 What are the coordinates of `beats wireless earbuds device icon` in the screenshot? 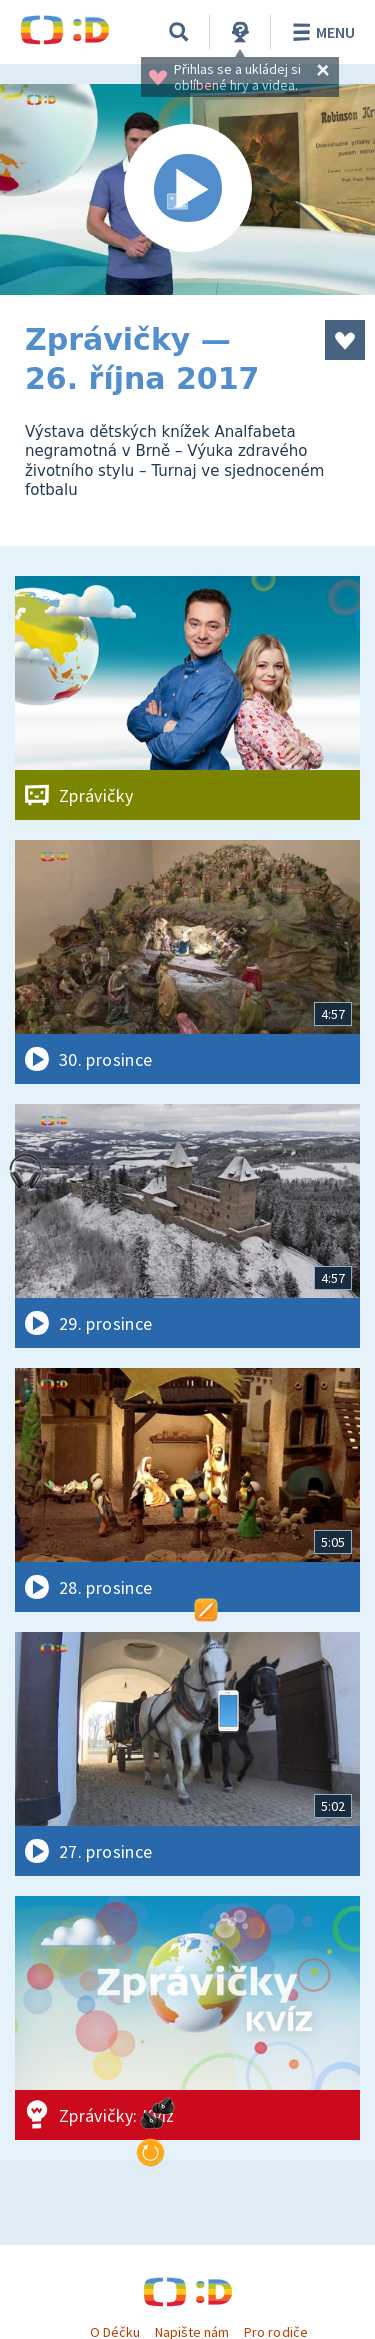 It's located at (157, 2113).